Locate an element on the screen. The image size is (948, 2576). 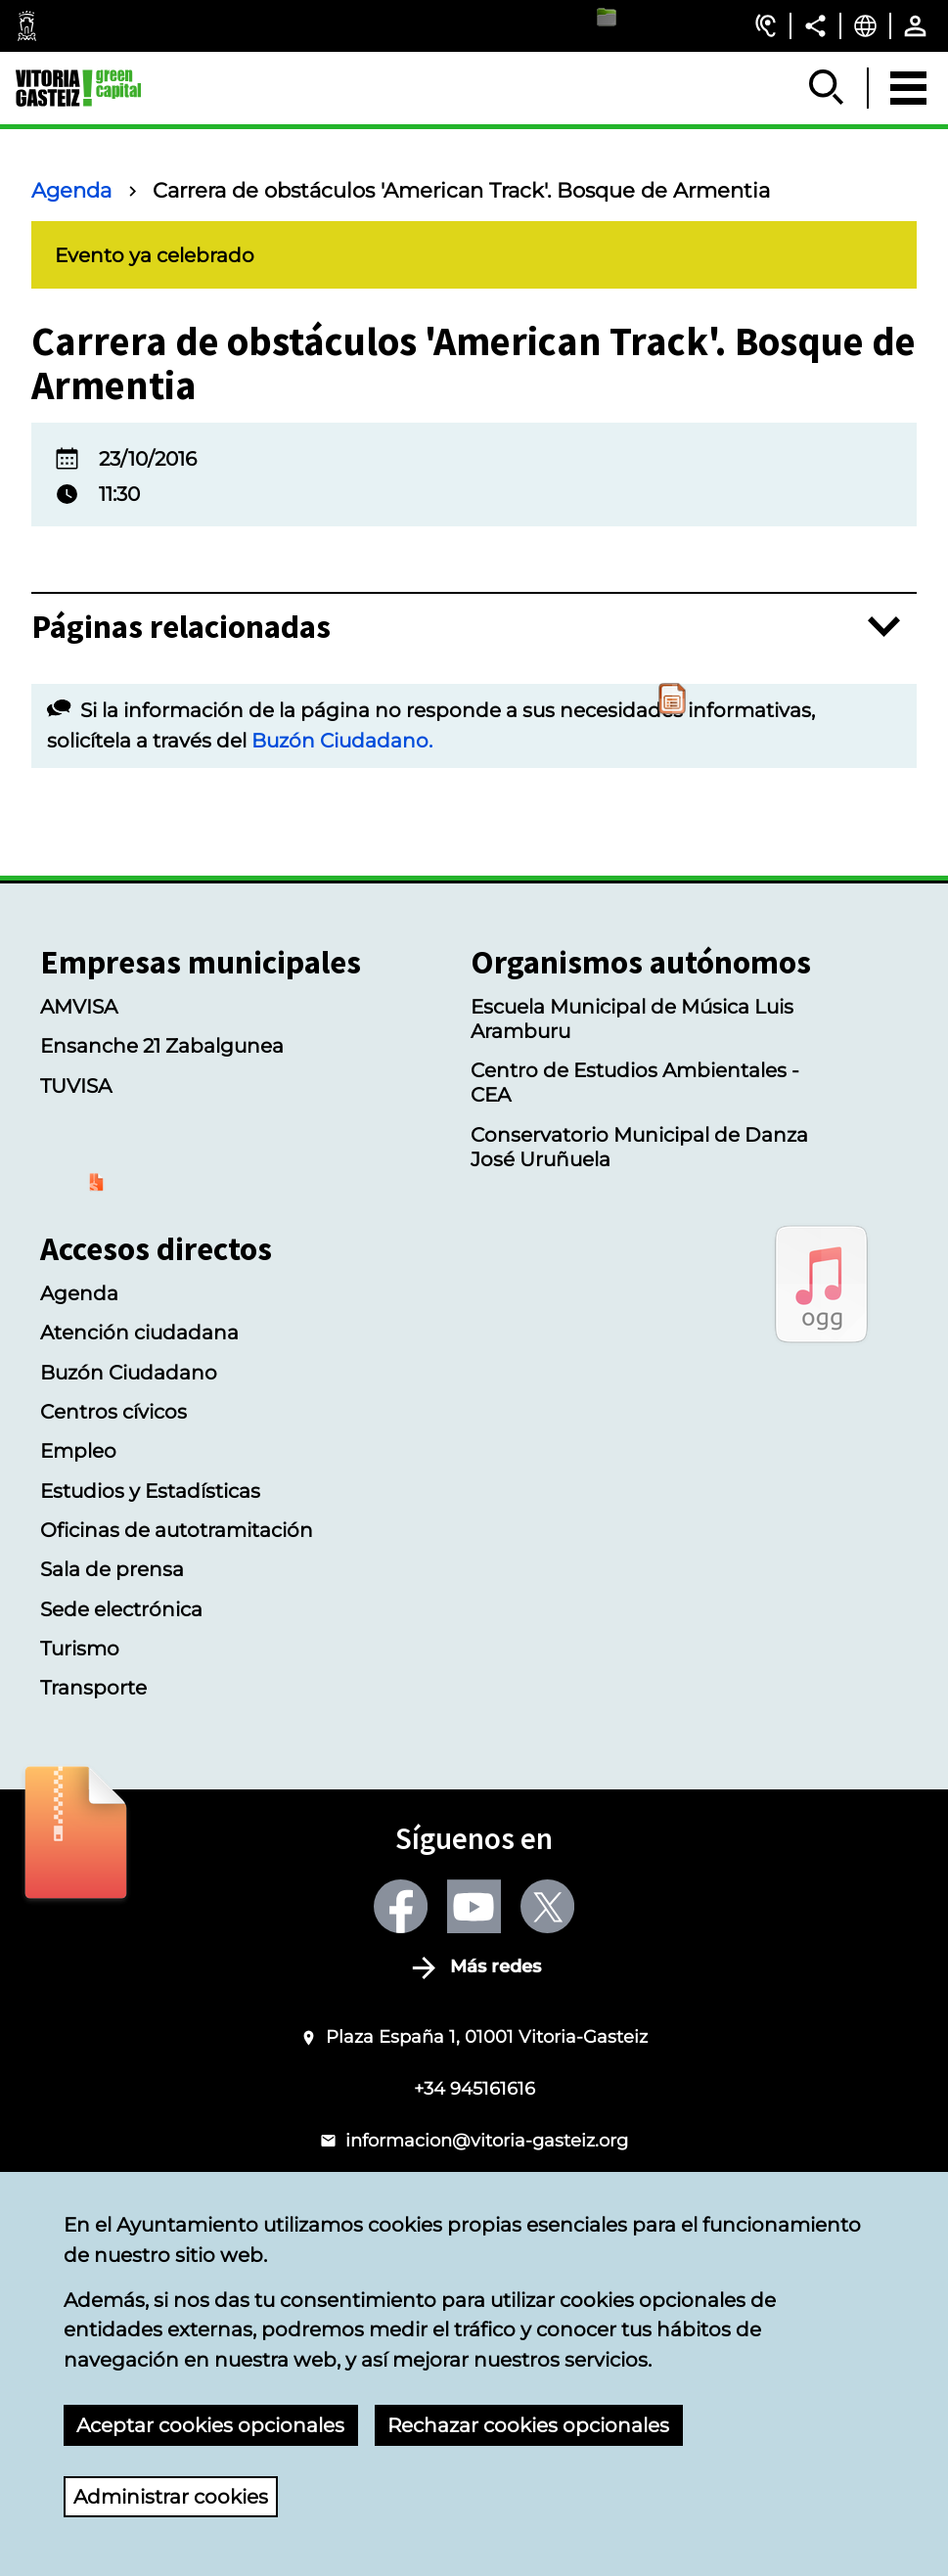
a compressed tar archive file is located at coordinates (75, 1834).